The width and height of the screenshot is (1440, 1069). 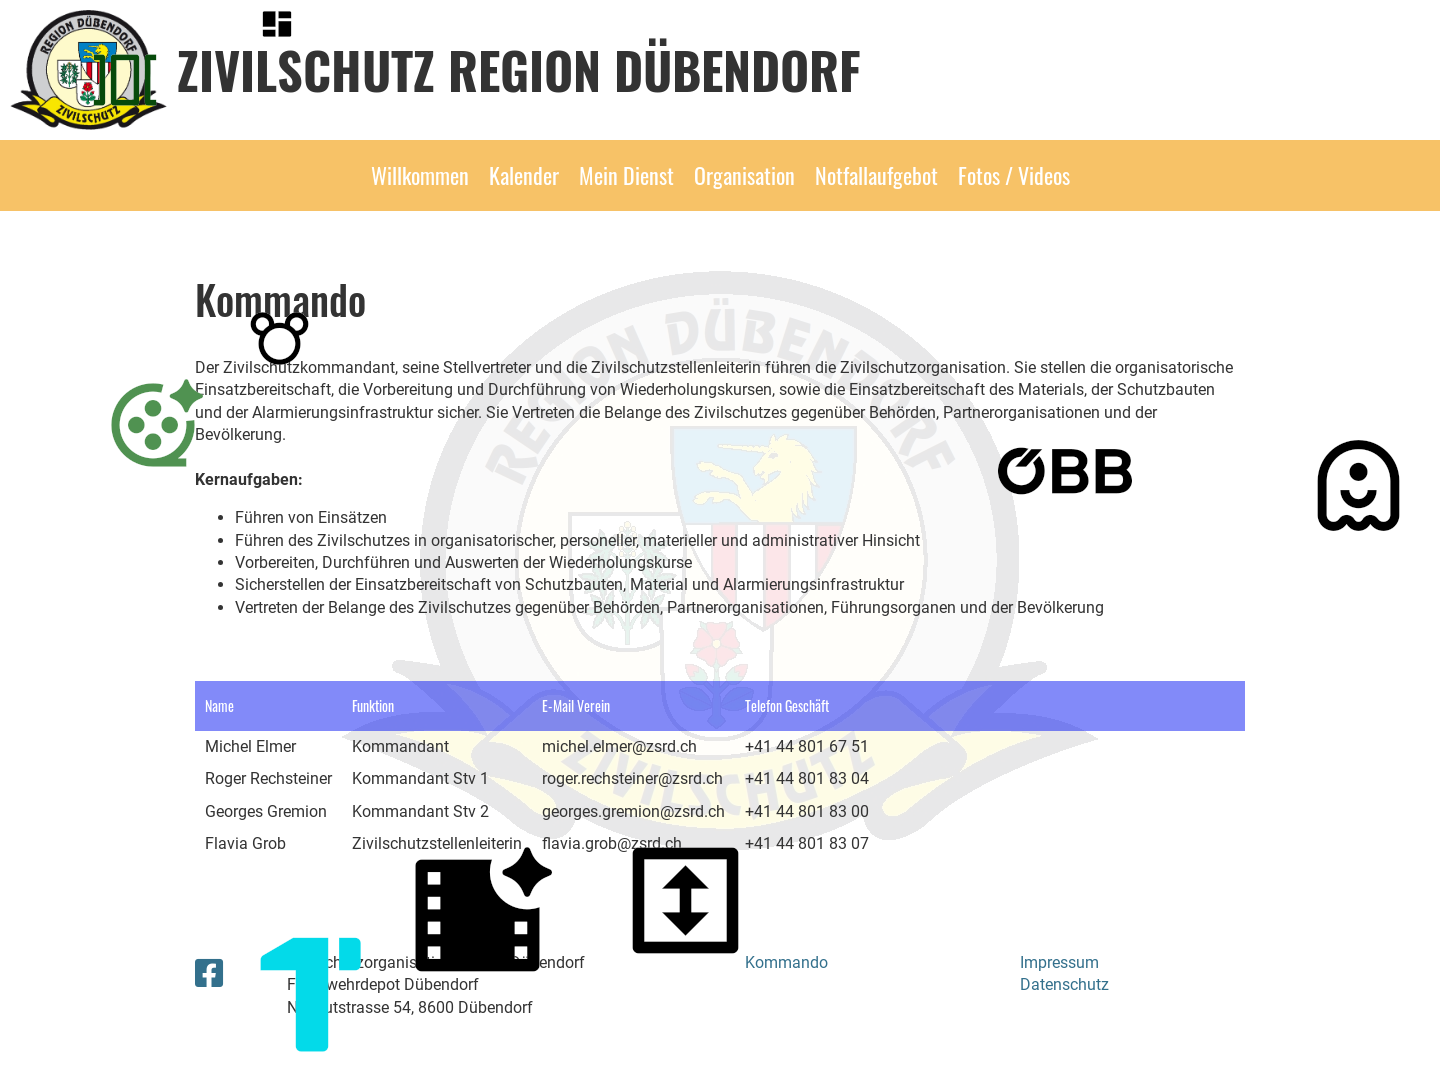 I want to click on access Disney account or profile, so click(x=279, y=338).